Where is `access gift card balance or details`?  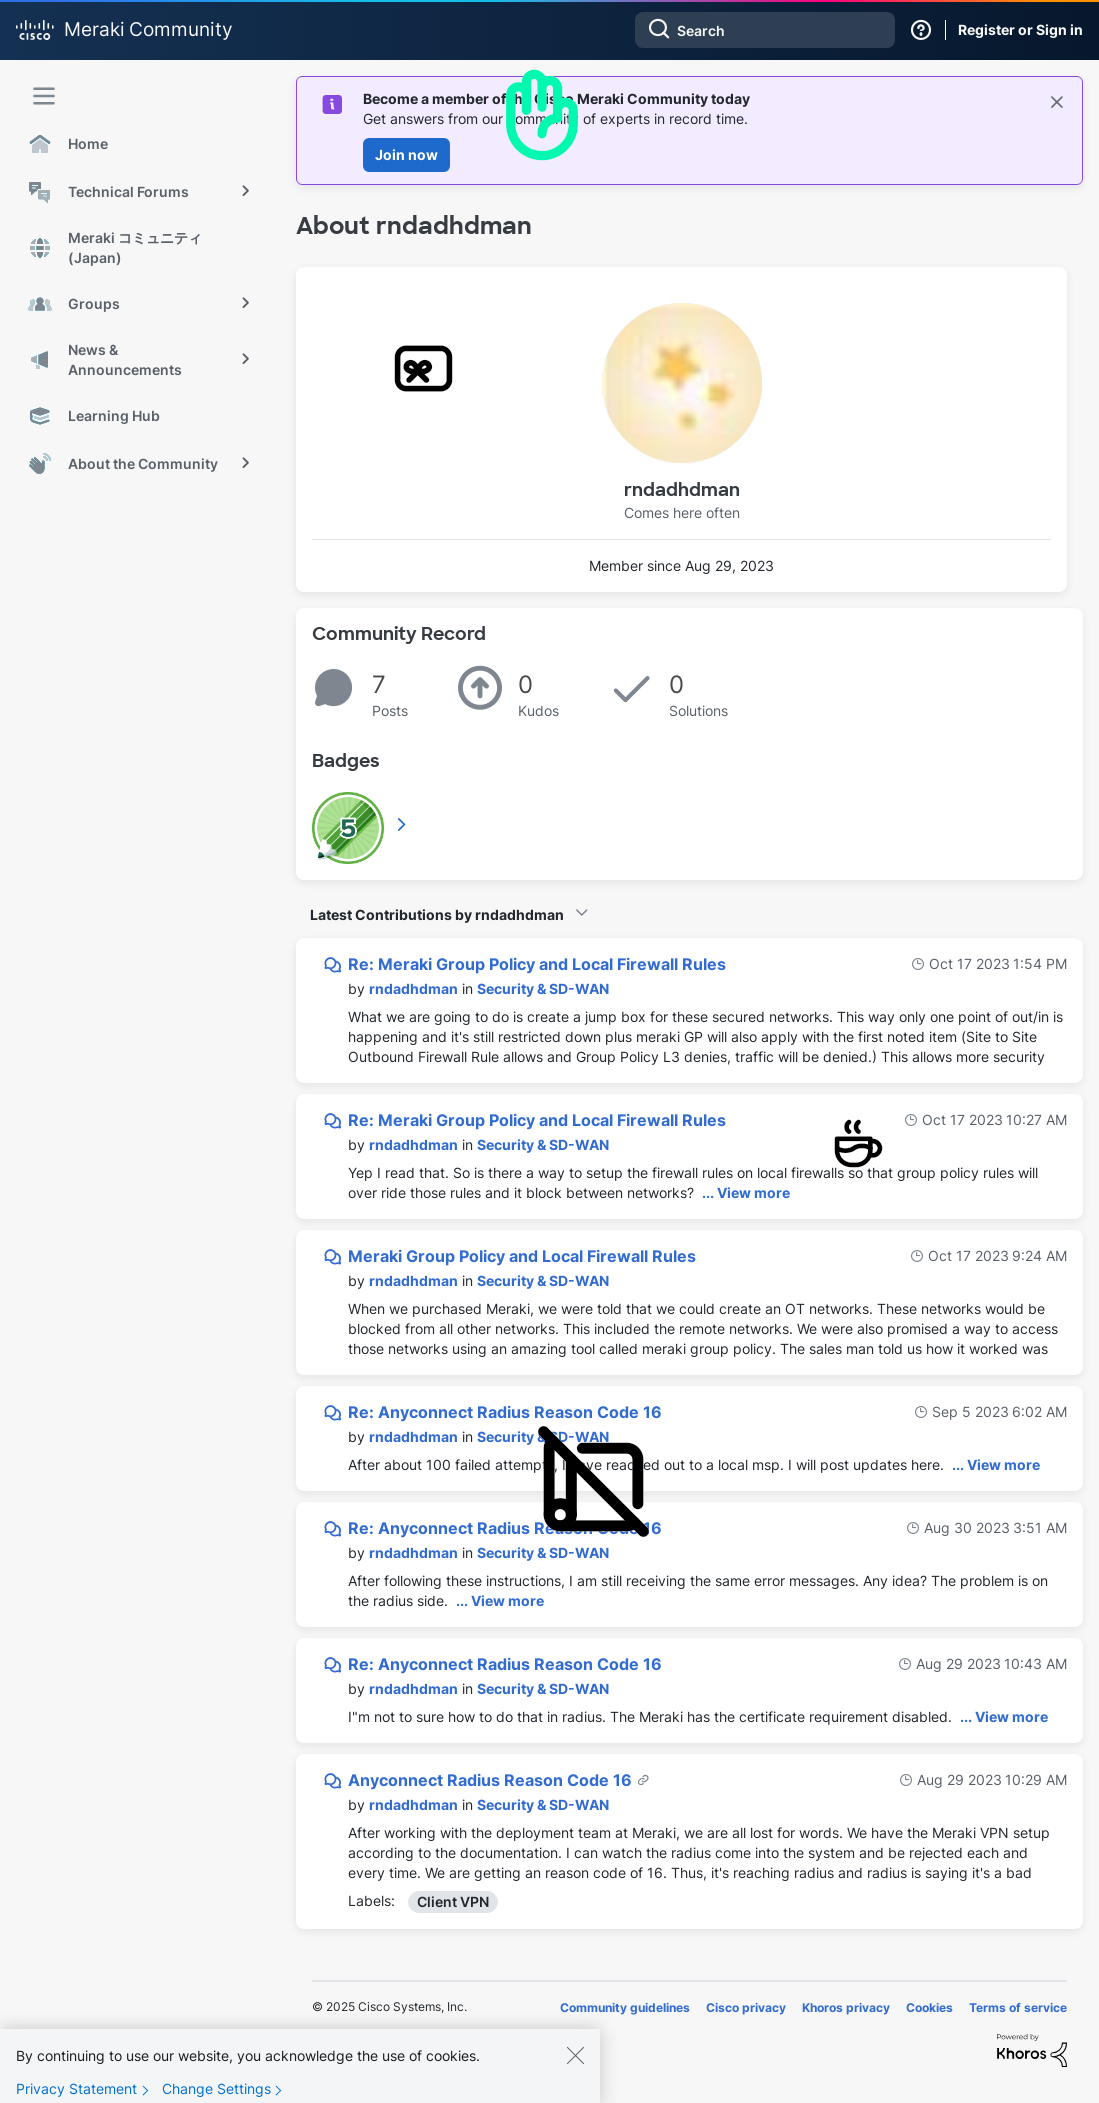 access gift card balance or details is located at coordinates (423, 368).